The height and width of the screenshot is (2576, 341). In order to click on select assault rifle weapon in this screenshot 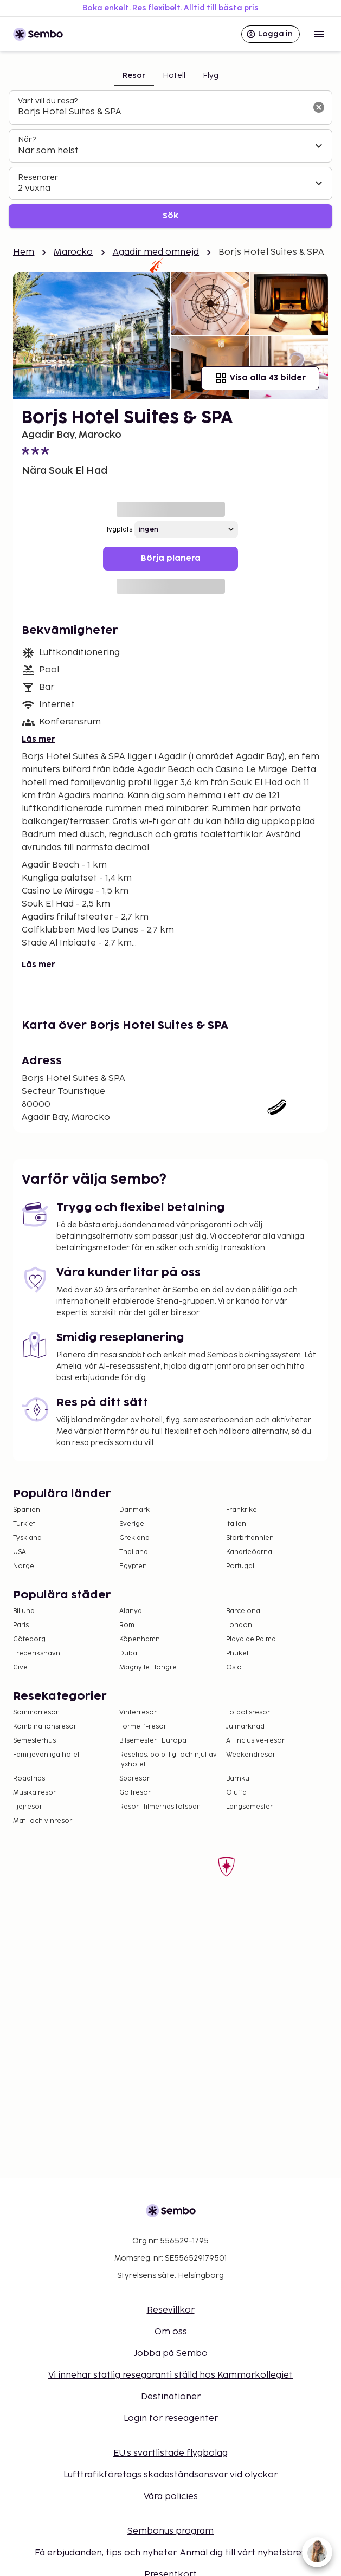, I will do `click(156, 265)`.